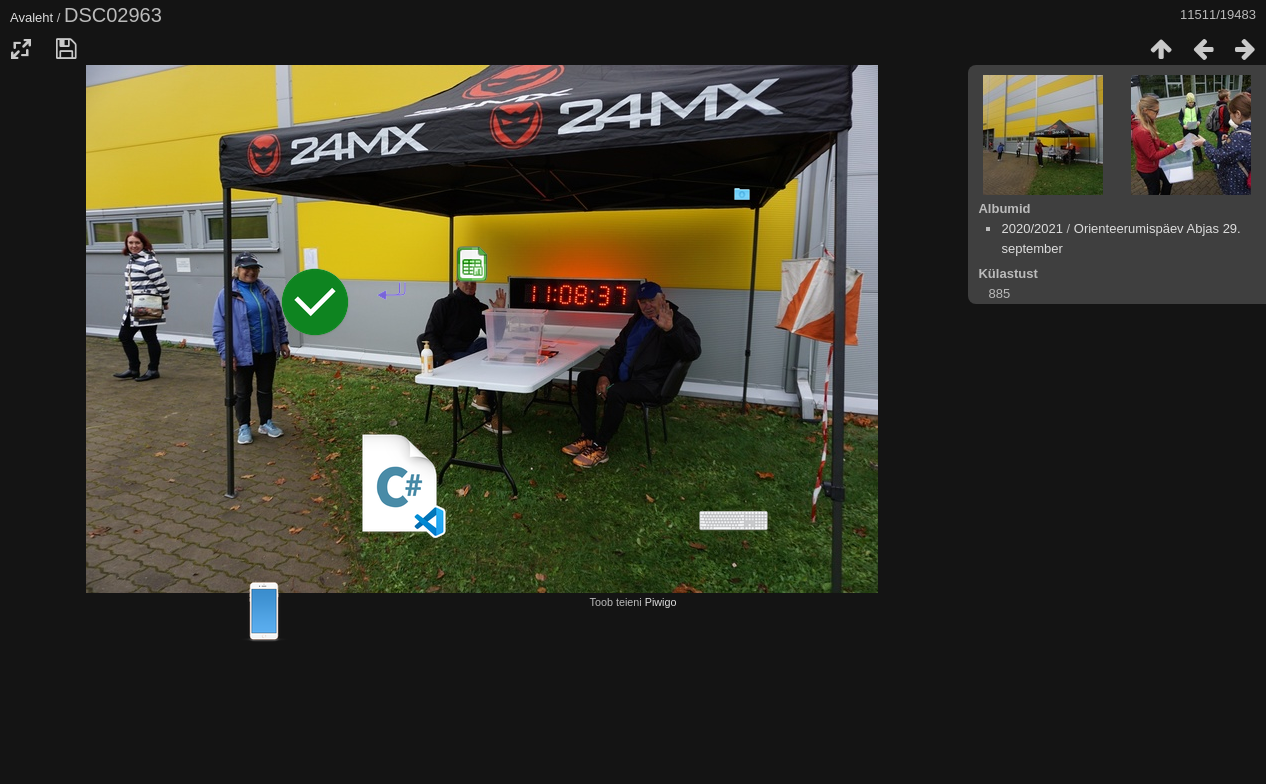 This screenshot has width=1266, height=784. What do you see at coordinates (733, 520) in the screenshot?
I see `connect a bluetooth keyboard` at bounding box center [733, 520].